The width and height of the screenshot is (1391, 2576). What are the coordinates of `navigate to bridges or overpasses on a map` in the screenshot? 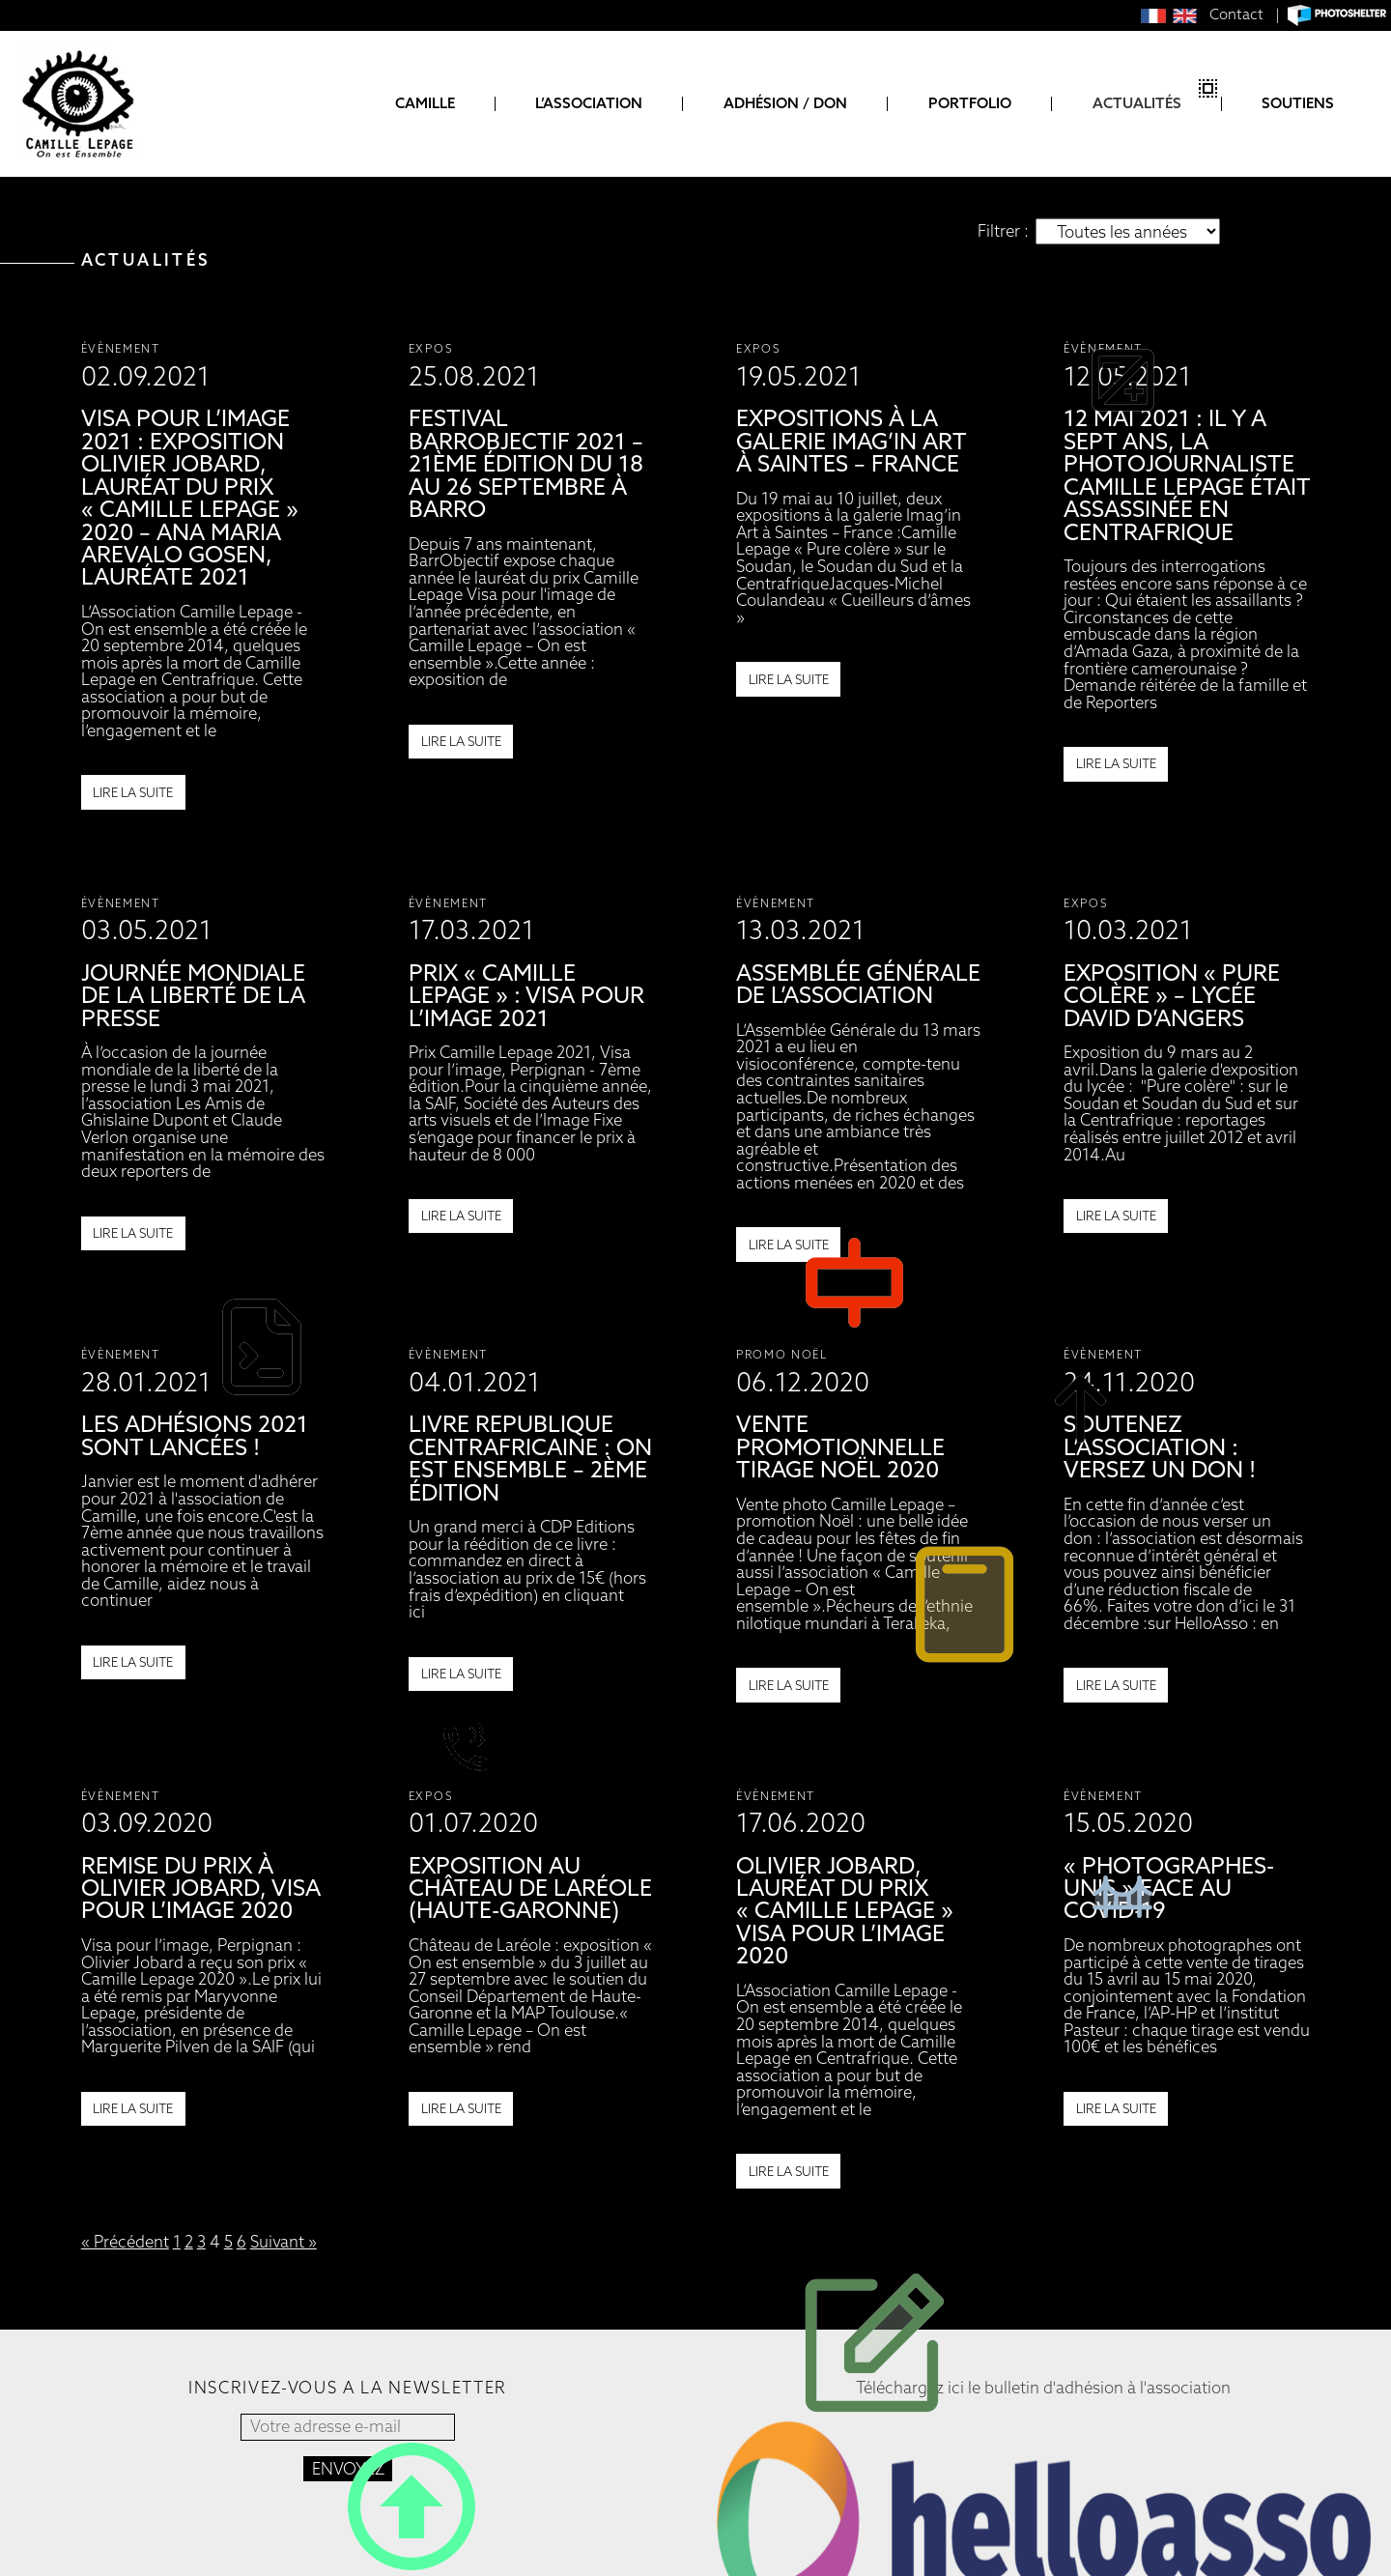 It's located at (1122, 1897).